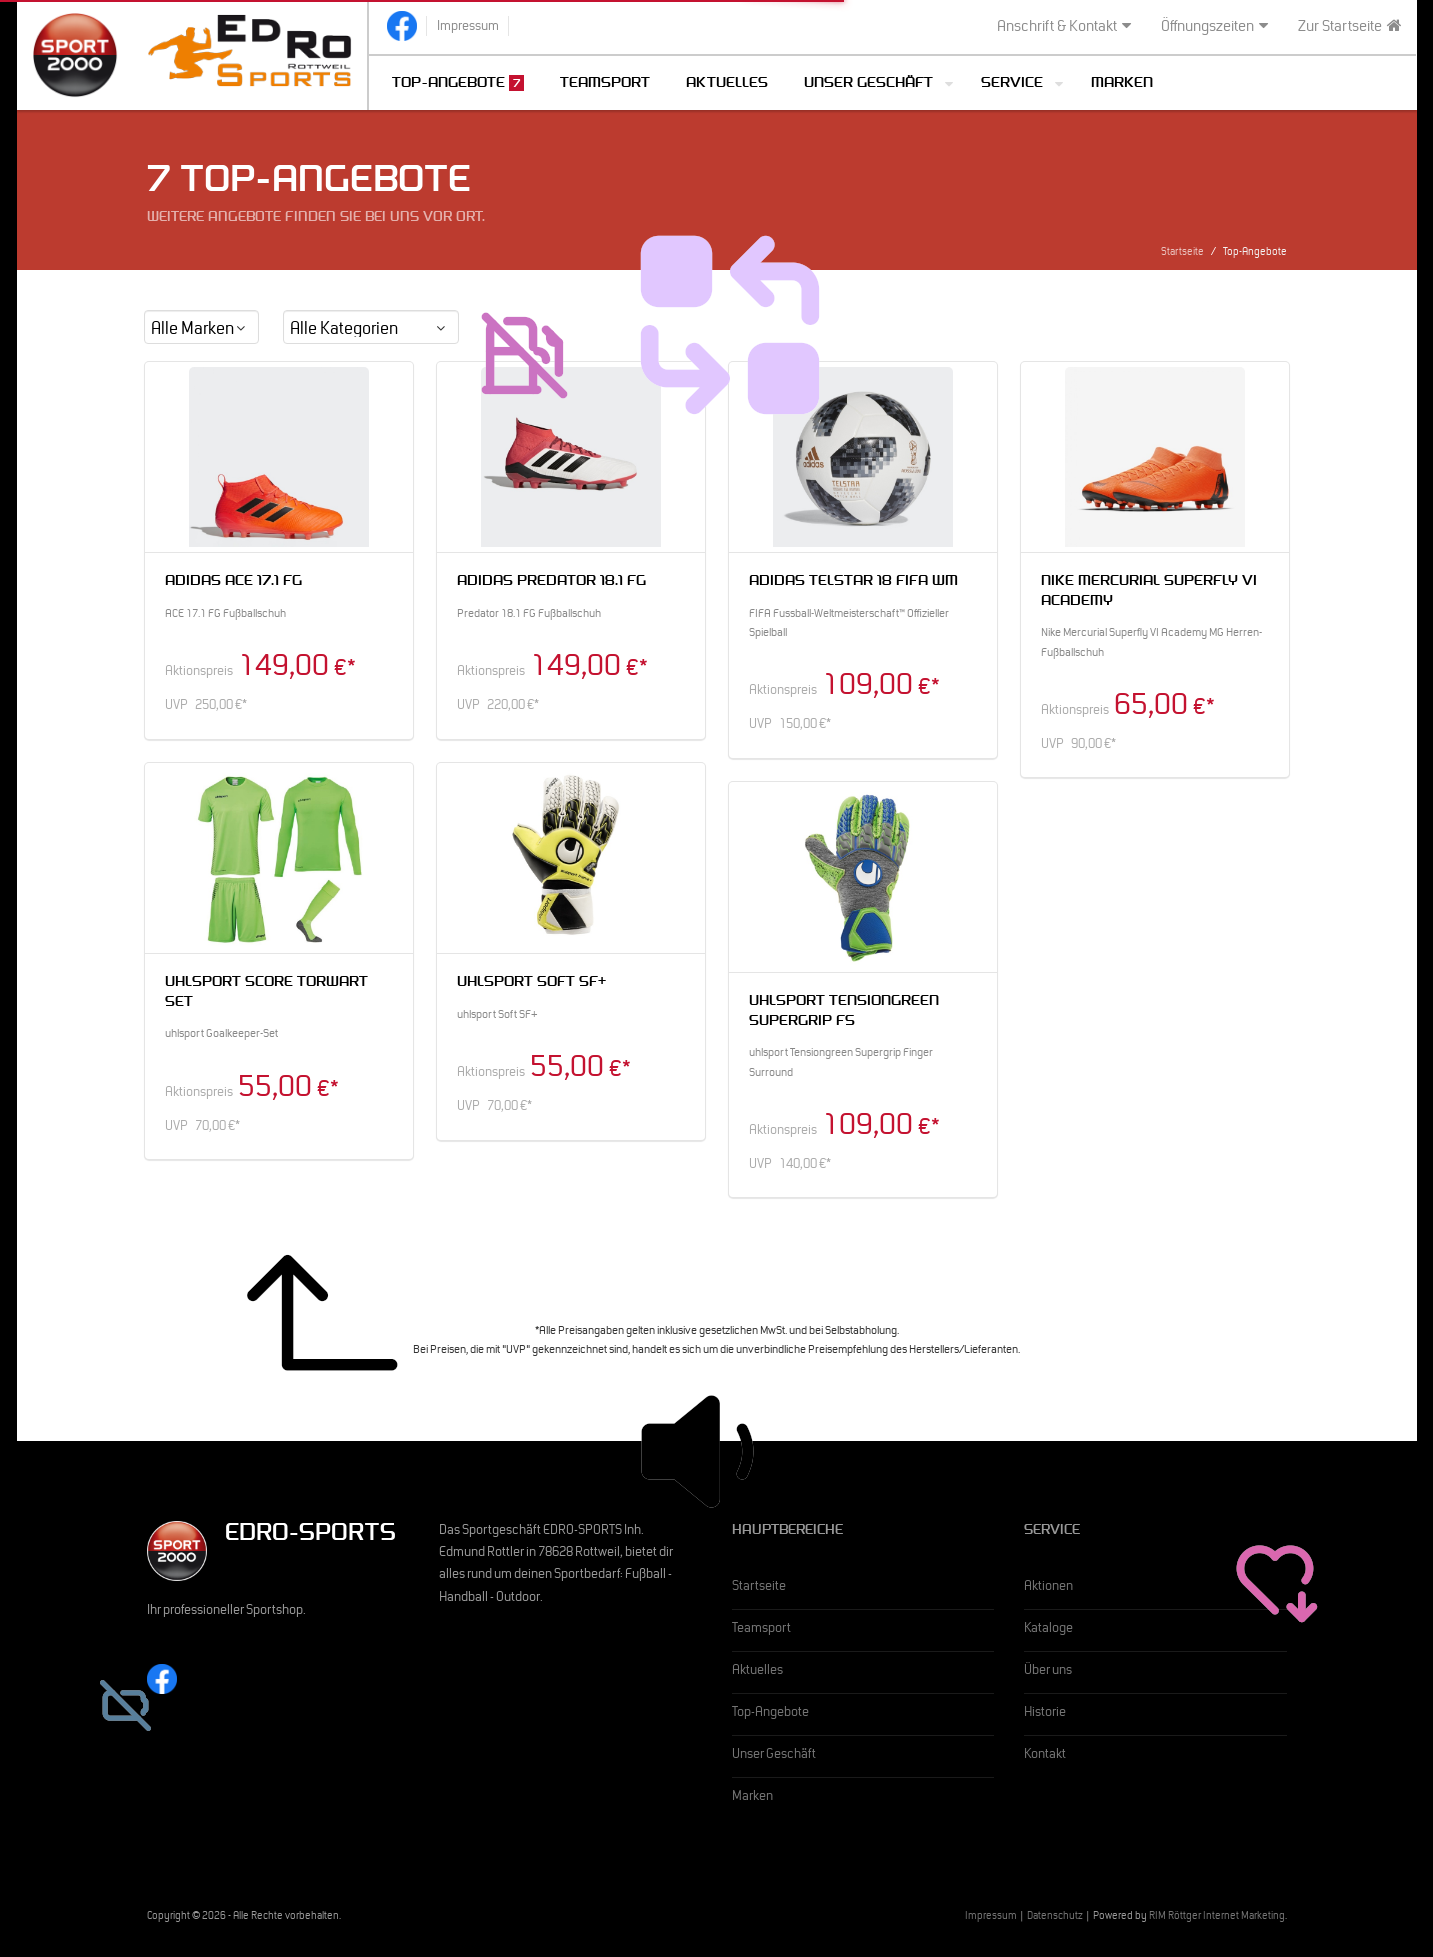  I want to click on battery unavailable or disconnected, so click(125, 1705).